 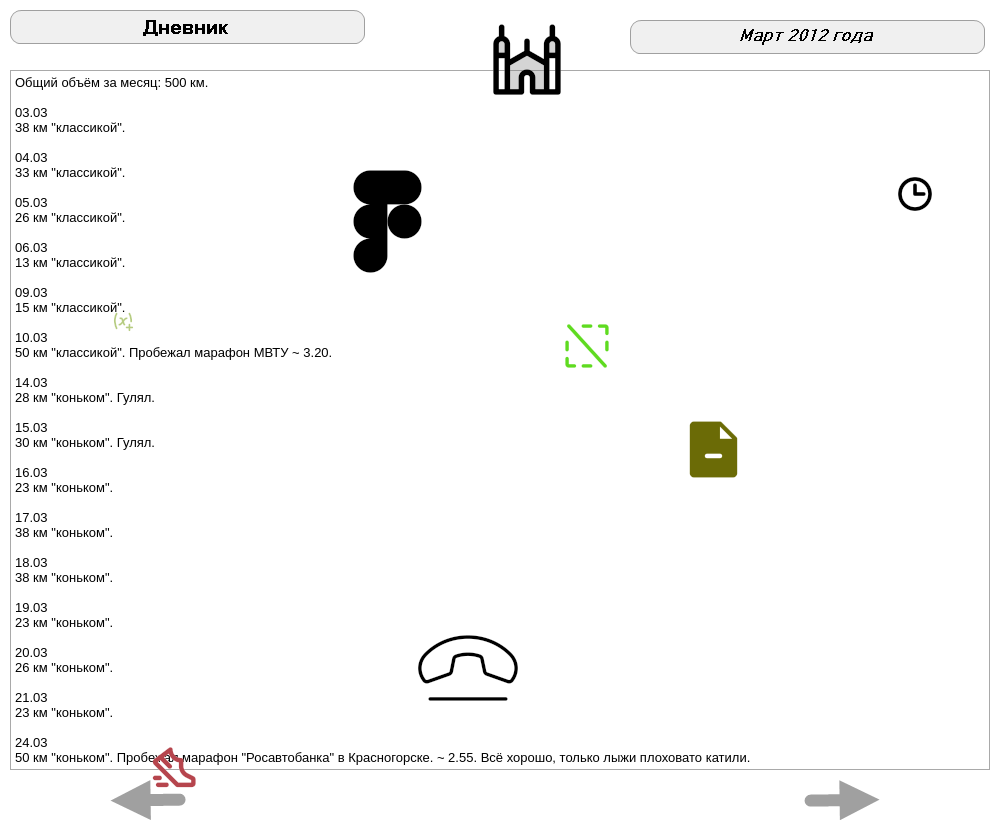 What do you see at coordinates (587, 346) in the screenshot?
I see `disable selection mode` at bounding box center [587, 346].